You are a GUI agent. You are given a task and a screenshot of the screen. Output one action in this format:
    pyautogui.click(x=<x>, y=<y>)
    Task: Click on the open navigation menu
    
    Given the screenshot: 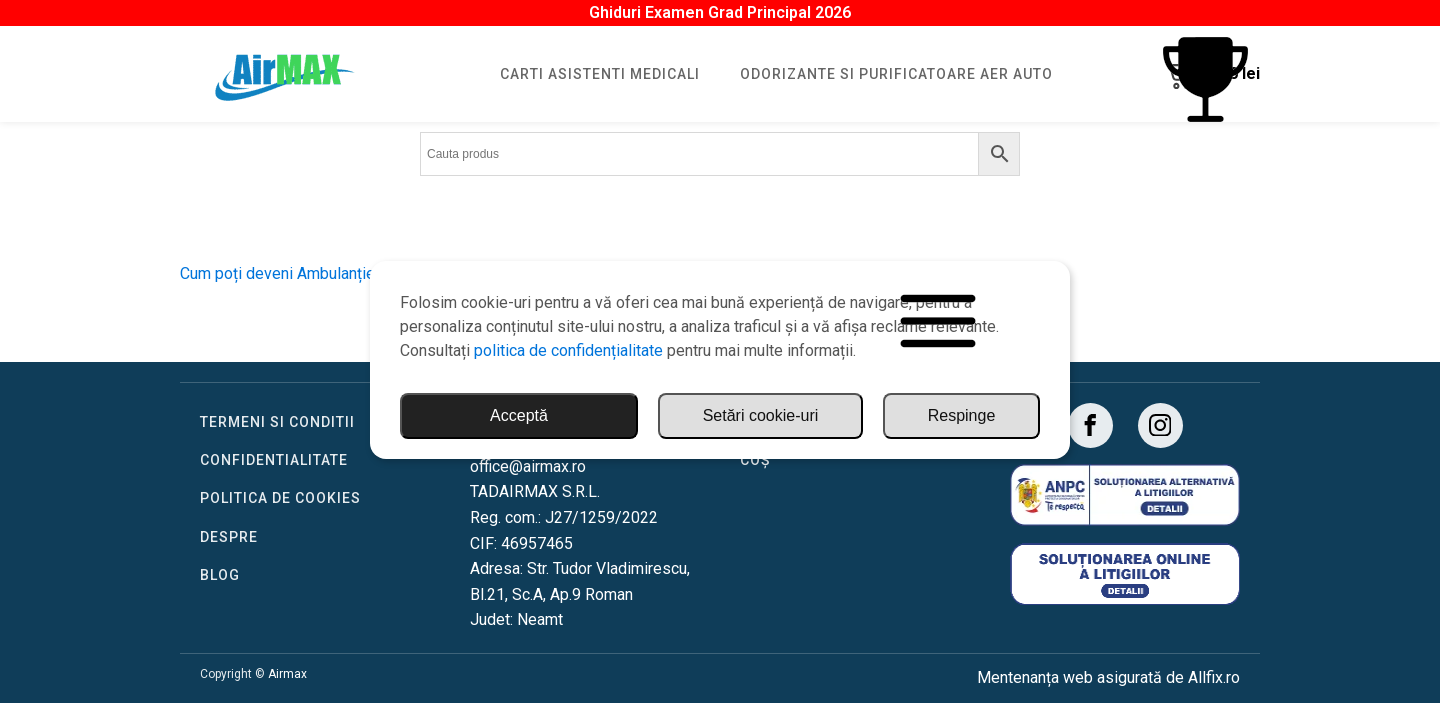 What is the action you would take?
    pyautogui.click(x=938, y=321)
    